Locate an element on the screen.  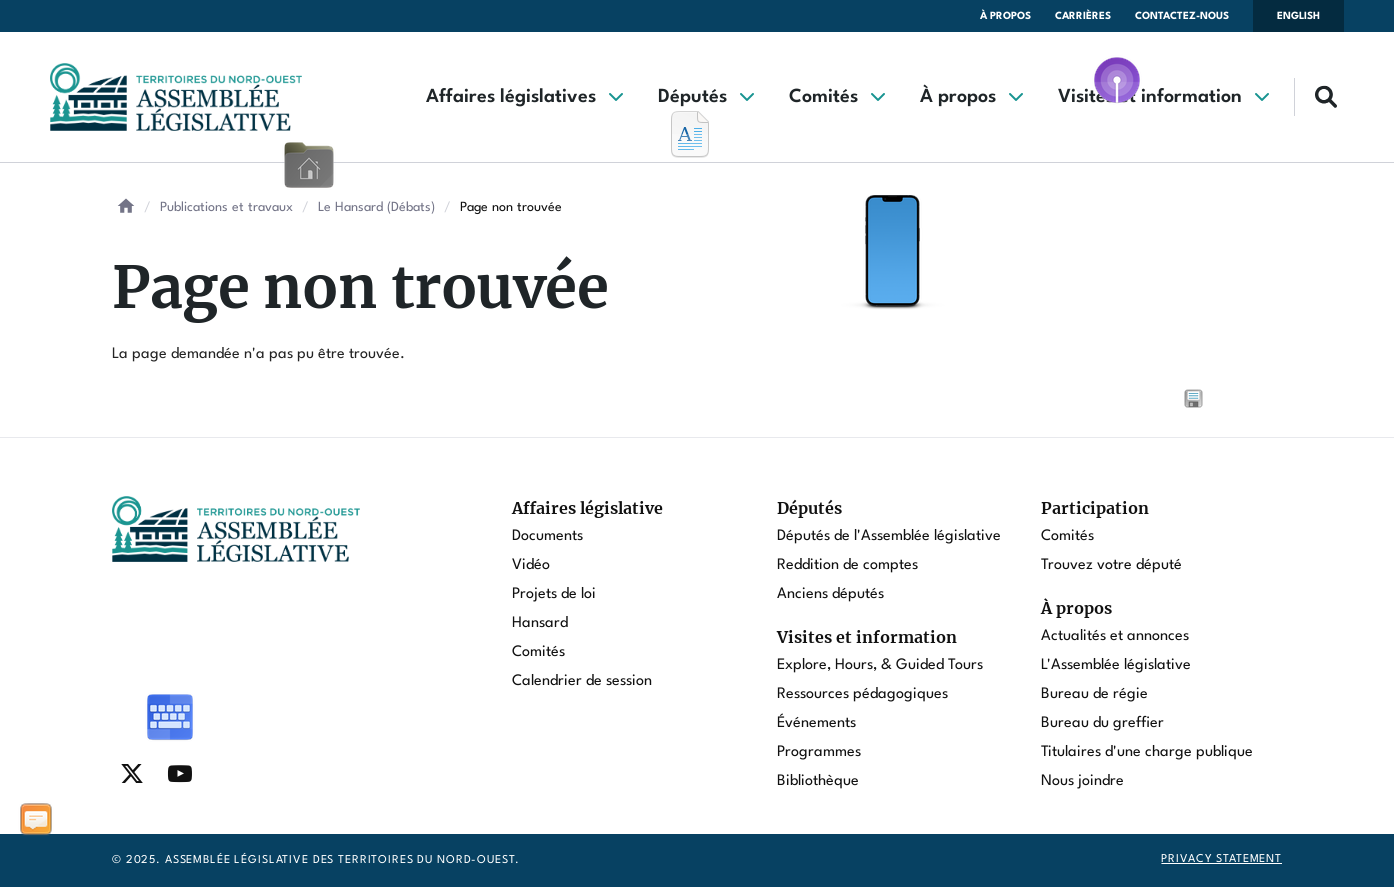
open messaging app is located at coordinates (36, 819).